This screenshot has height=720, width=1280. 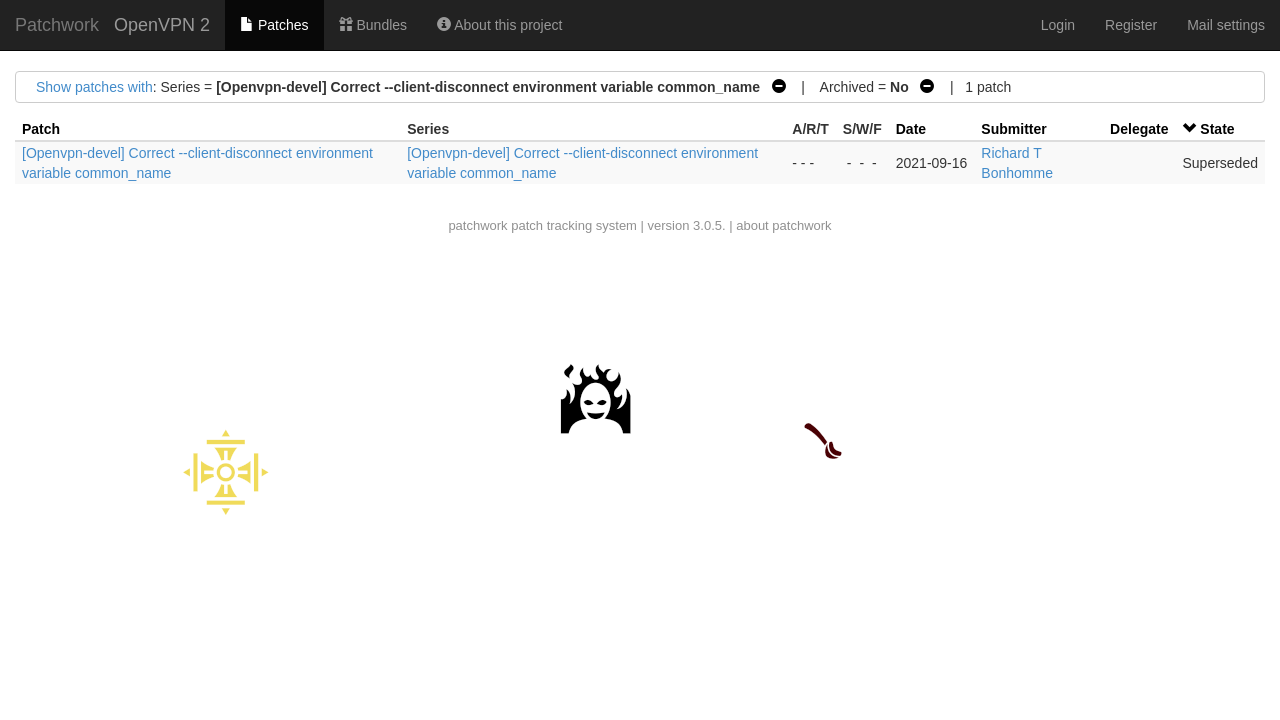 What do you see at coordinates (823, 441) in the screenshot?
I see `ice cream scoop tool or utensil icon` at bounding box center [823, 441].